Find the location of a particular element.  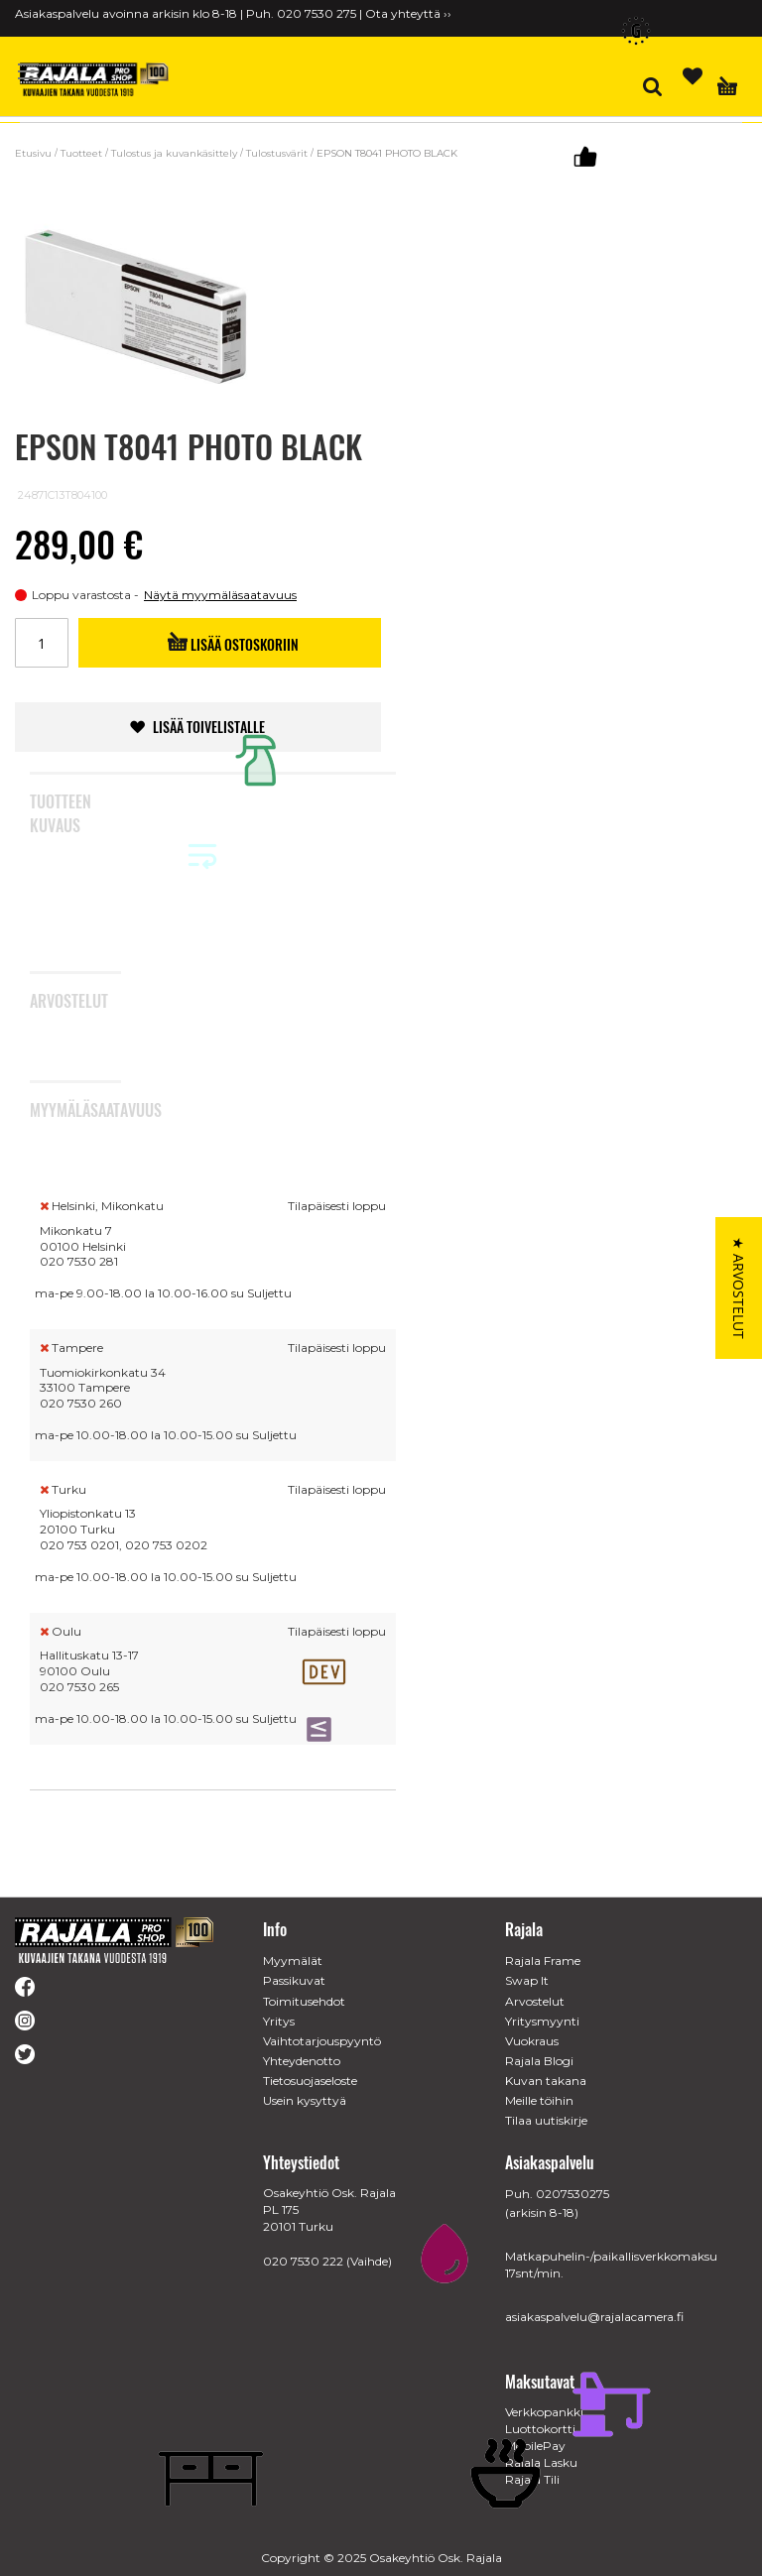

adjust water or hydration settings is located at coordinates (444, 2256).